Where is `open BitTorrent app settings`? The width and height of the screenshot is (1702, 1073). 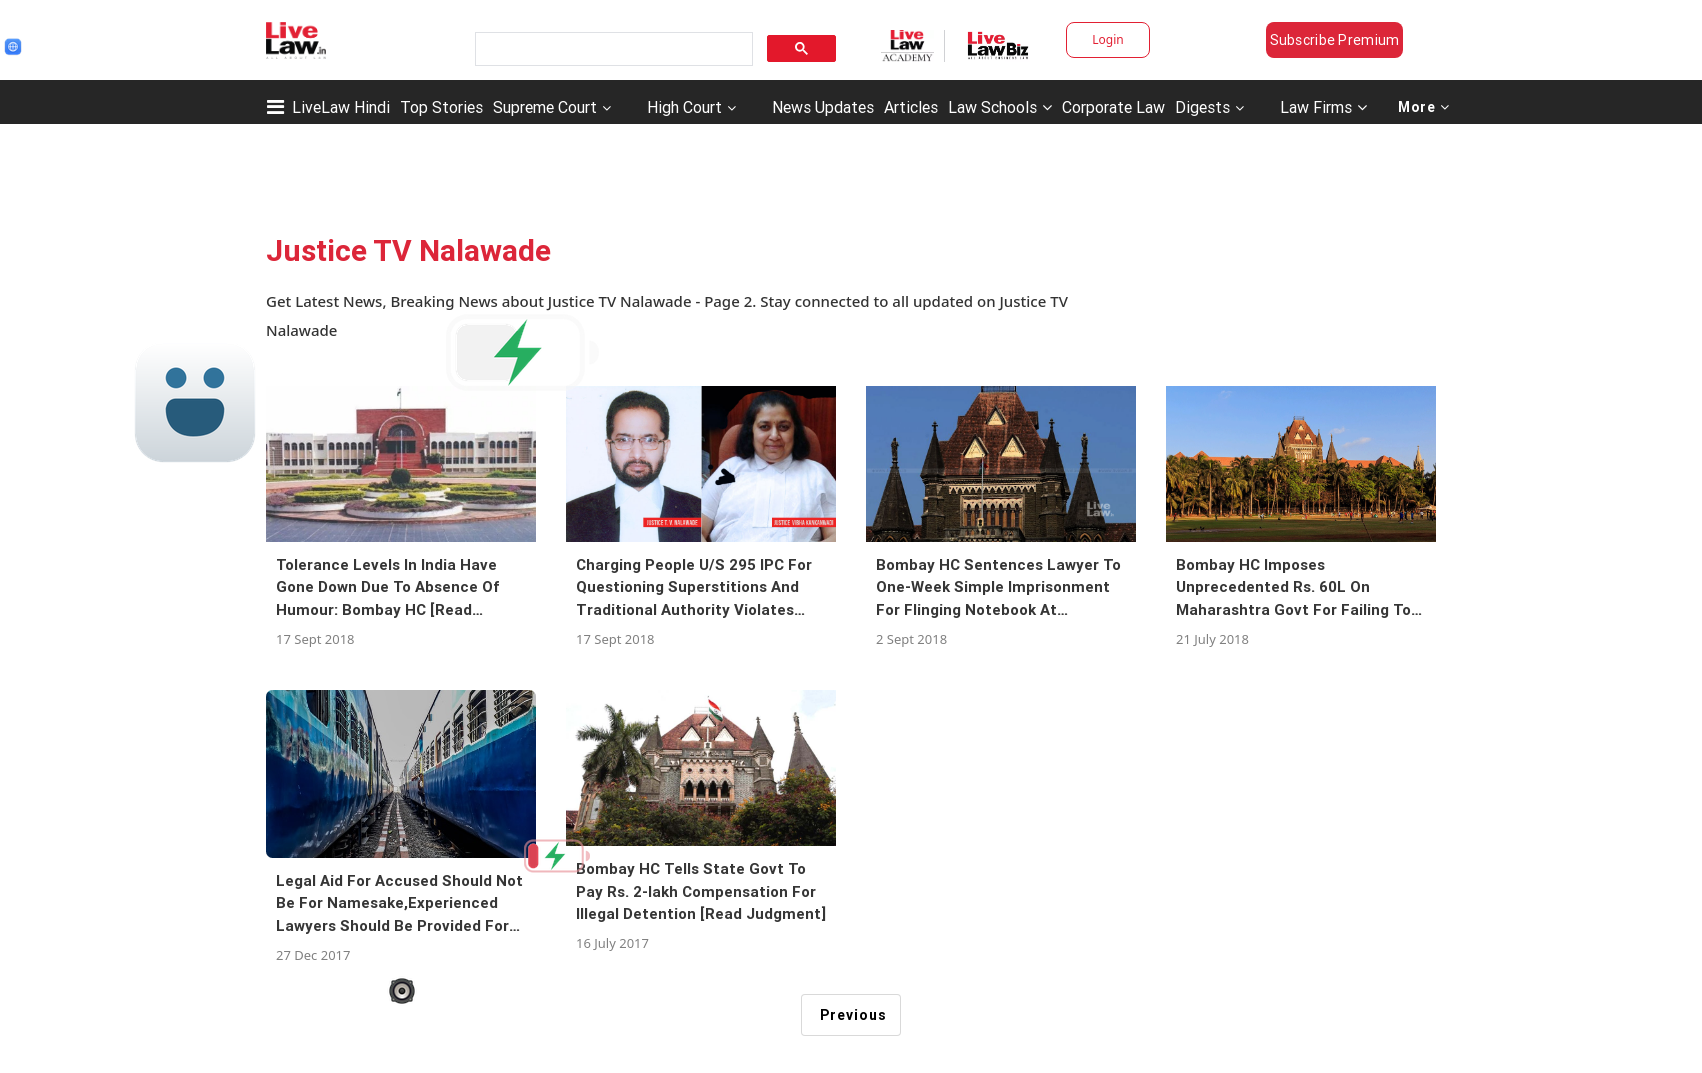
open BitTorrent app settings is located at coordinates (13, 47).